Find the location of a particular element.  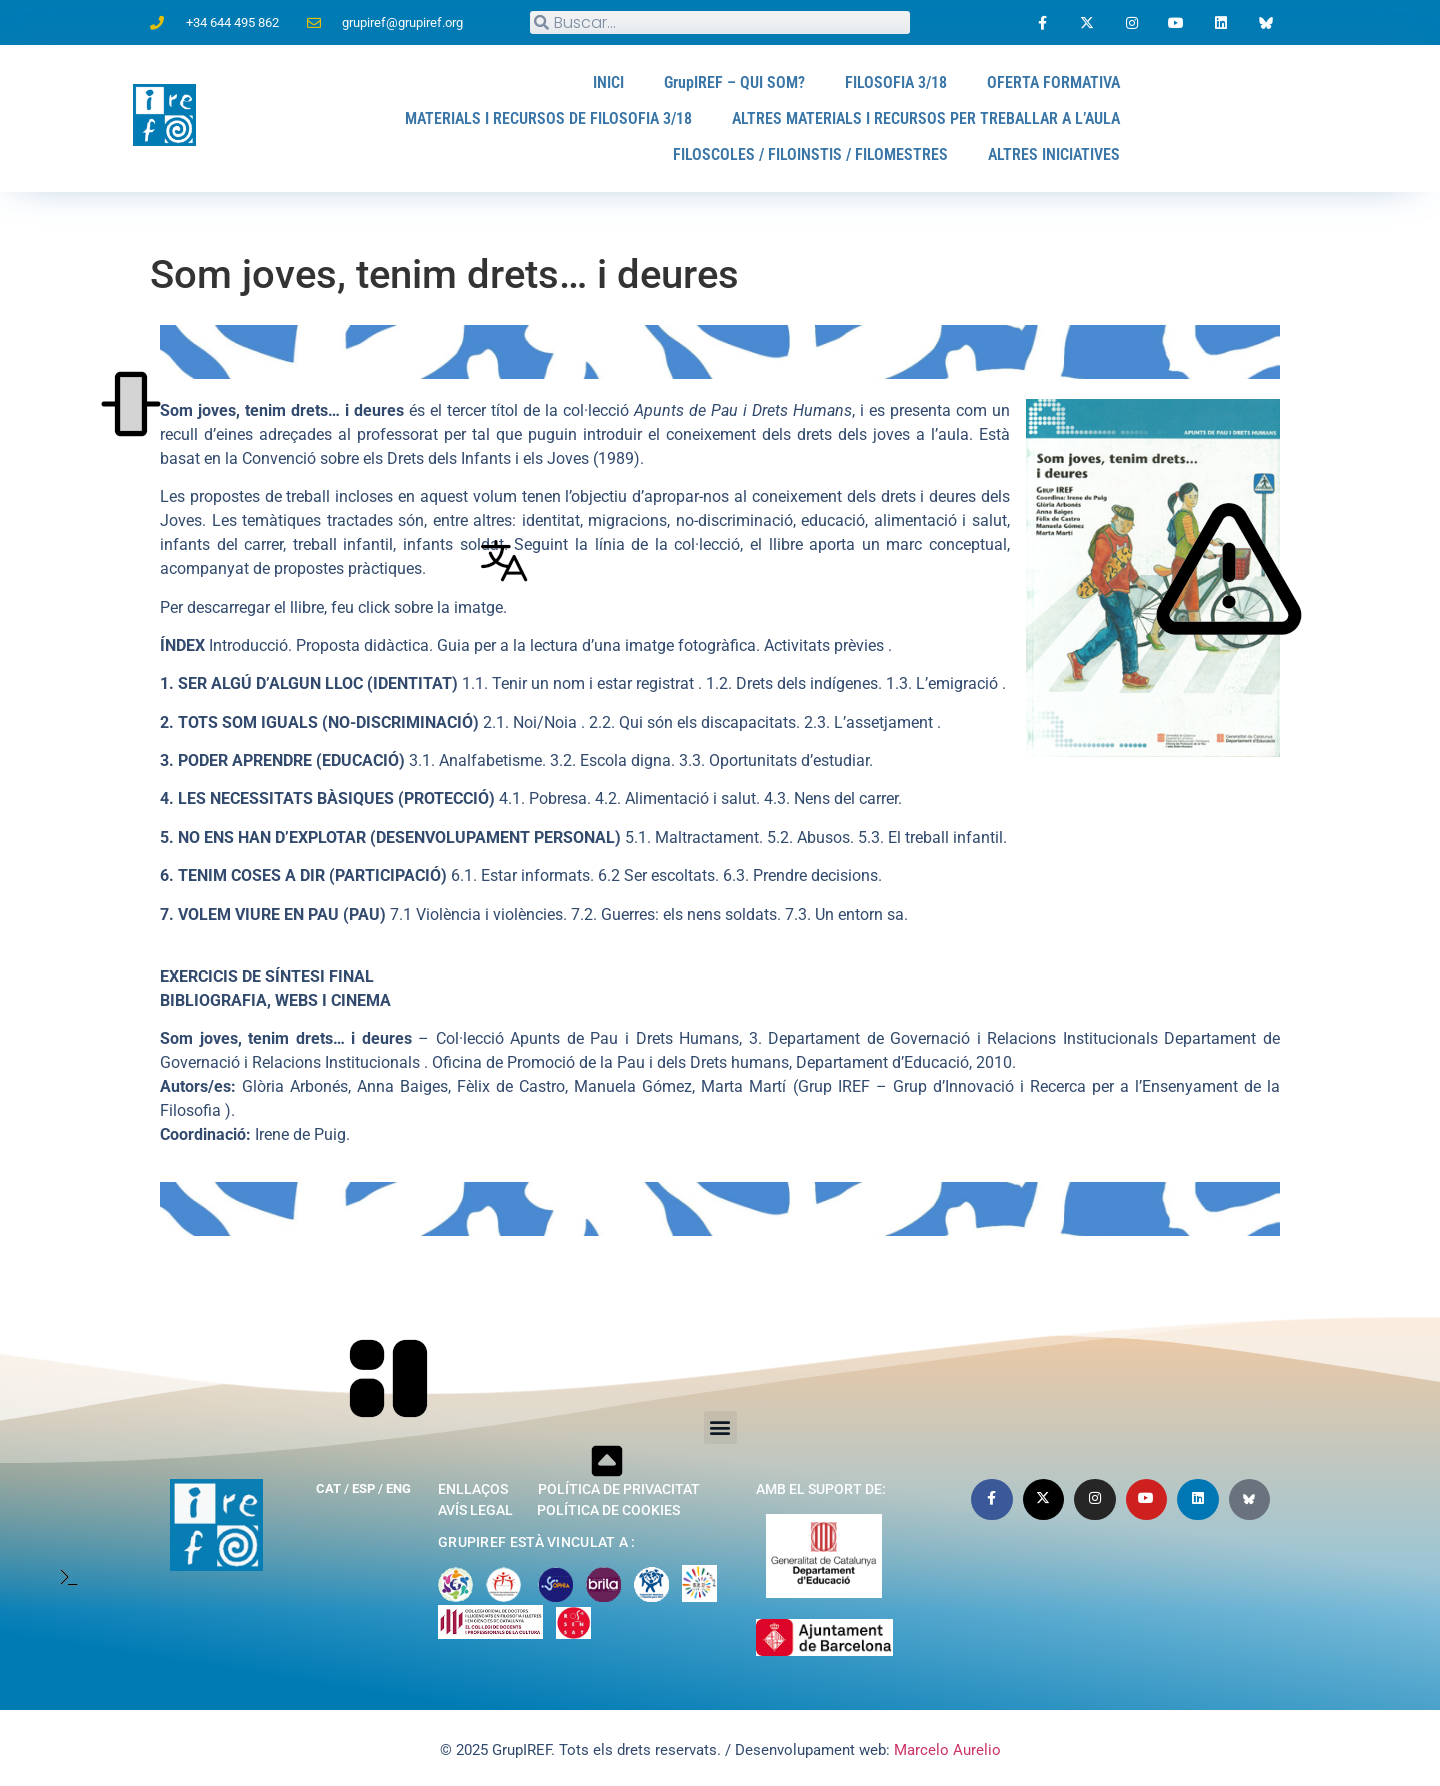

open the command palette is located at coordinates (69, 1577).